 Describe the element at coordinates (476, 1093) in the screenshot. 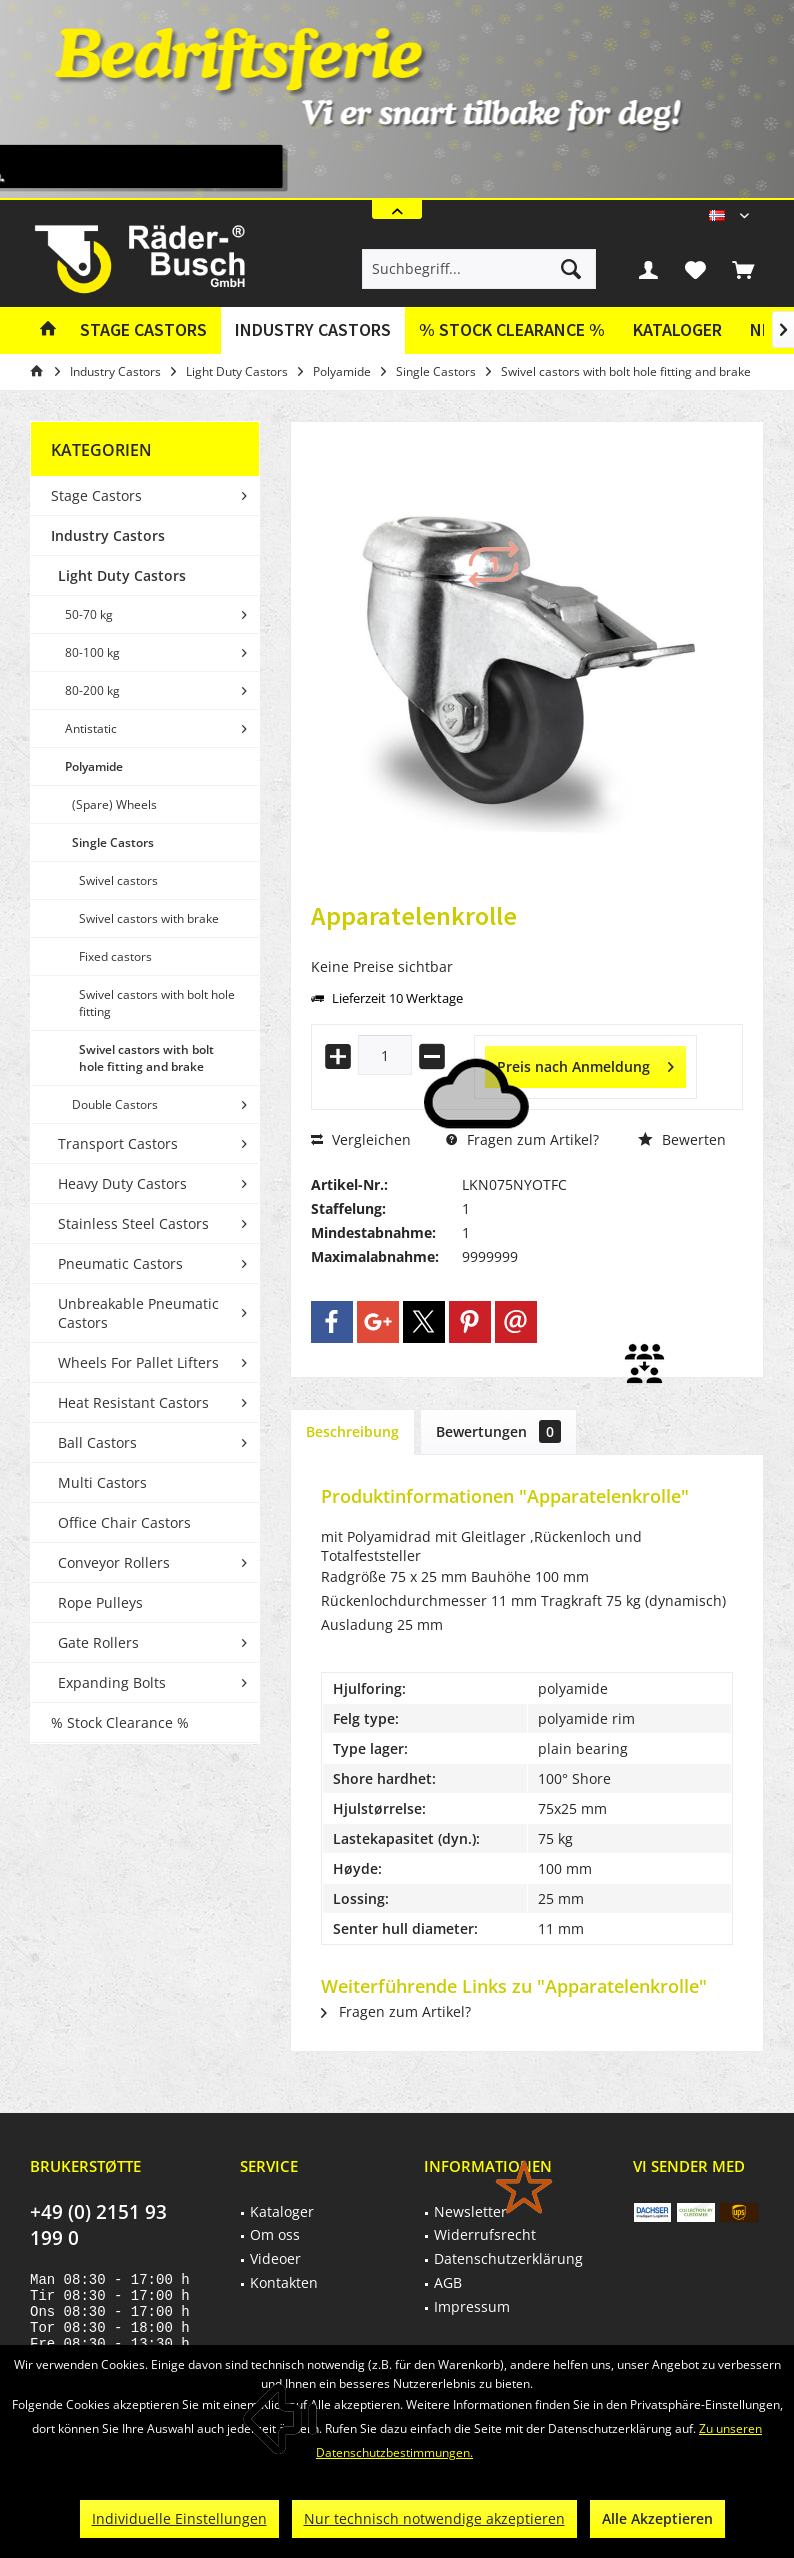

I see `access cloud storage` at that location.